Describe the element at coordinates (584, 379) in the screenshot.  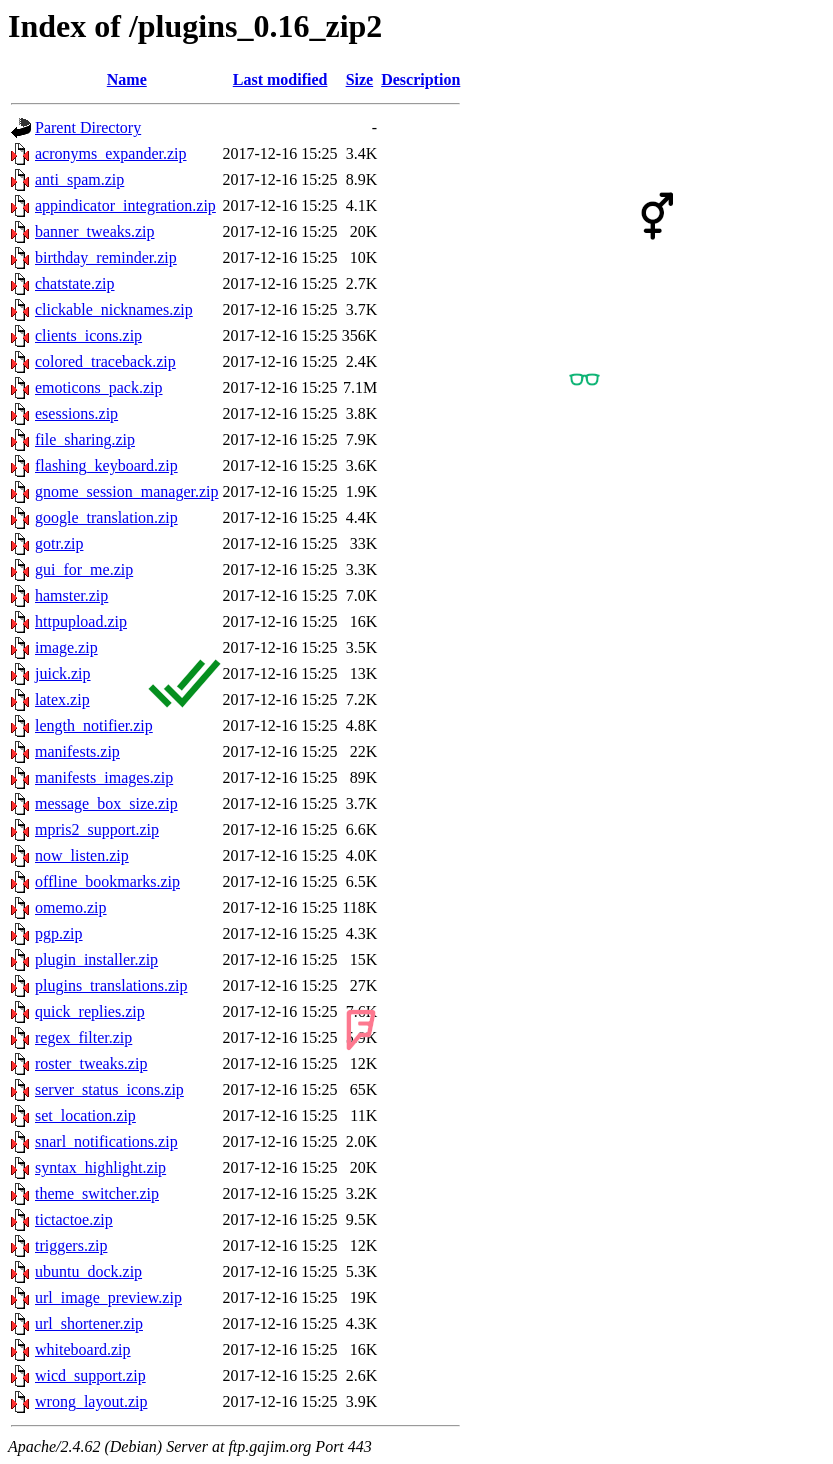
I see `enable reading mode or accessibility features` at that location.